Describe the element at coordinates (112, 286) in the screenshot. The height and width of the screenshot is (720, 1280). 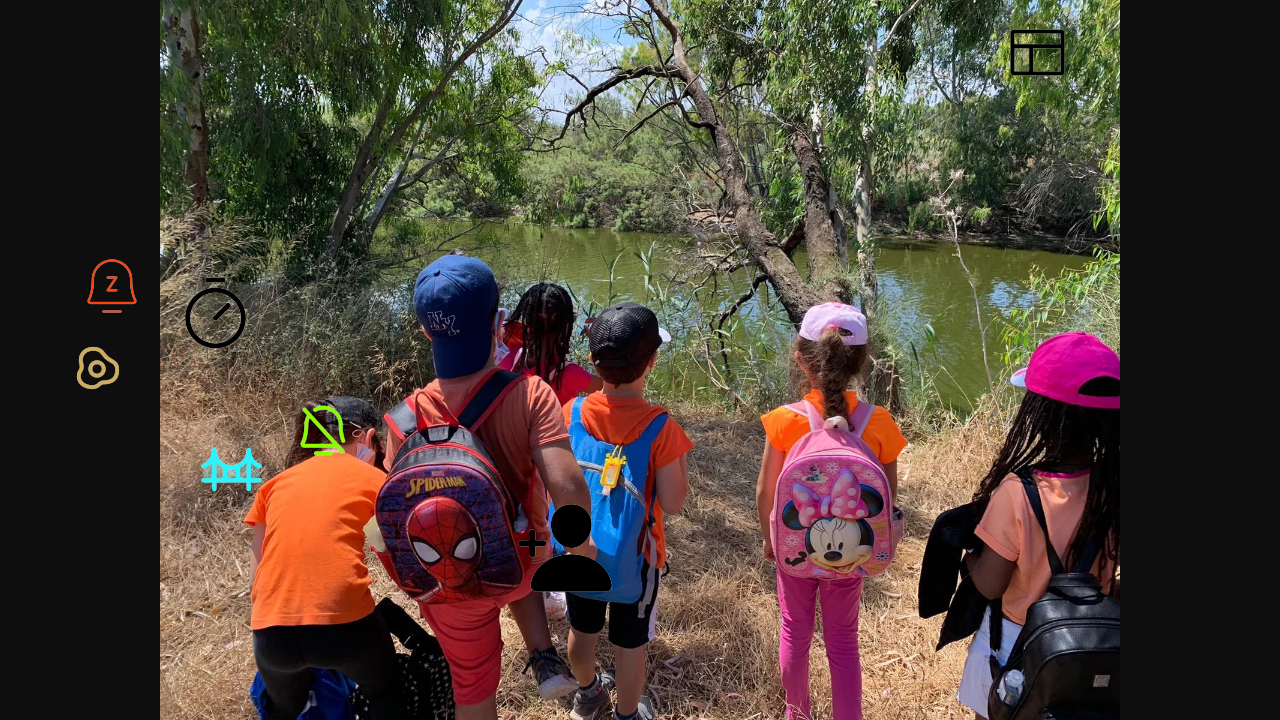
I see `snooze notifications` at that location.